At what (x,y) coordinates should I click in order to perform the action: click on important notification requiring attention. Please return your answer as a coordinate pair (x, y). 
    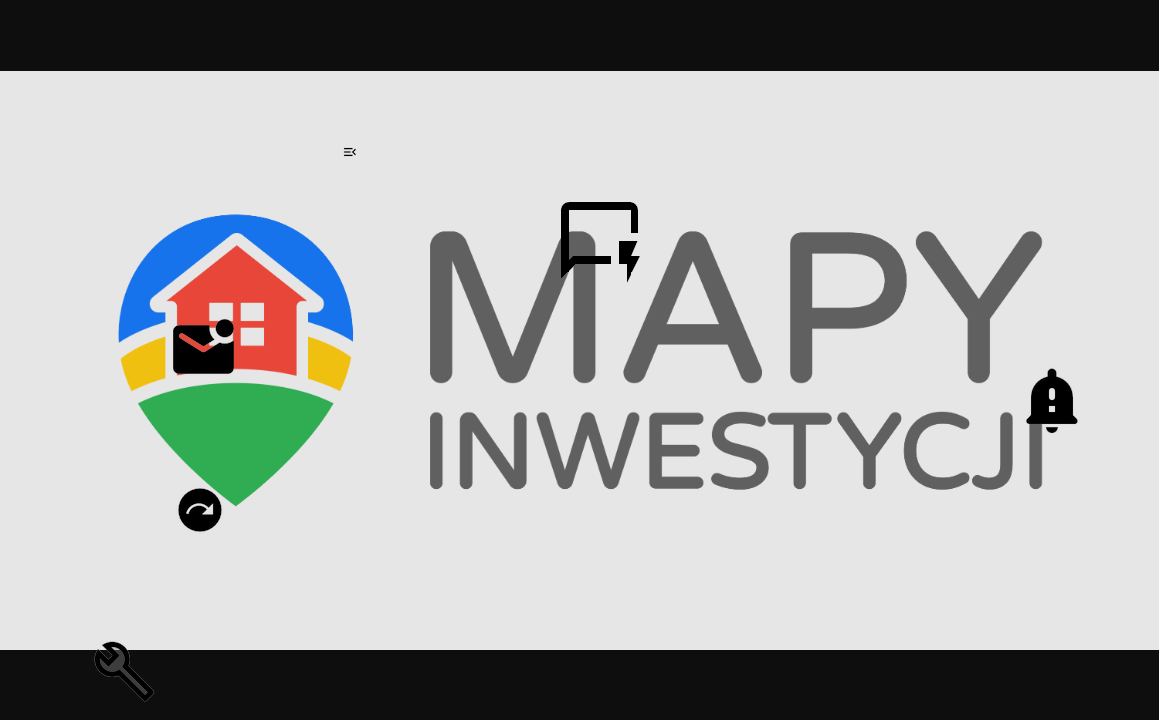
    Looking at the image, I should click on (1052, 400).